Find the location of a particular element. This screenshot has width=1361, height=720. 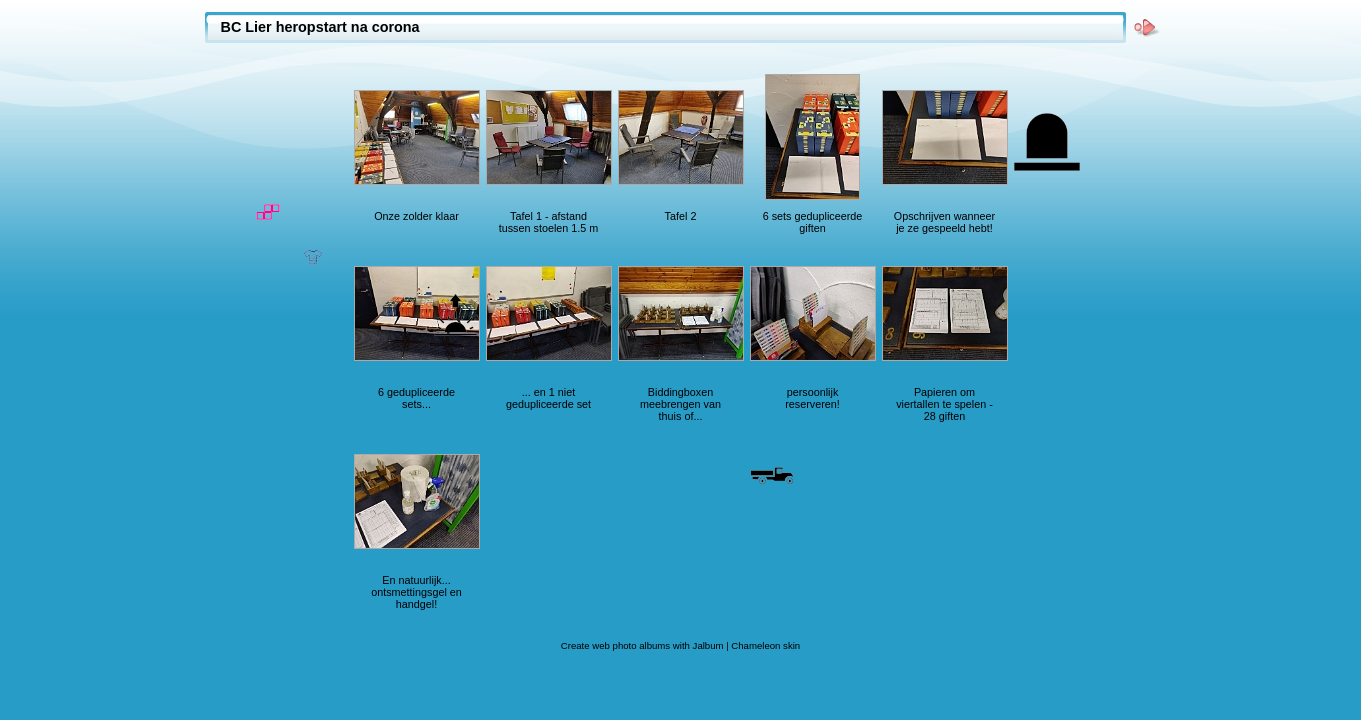

indicates a deceased character or game over state is located at coordinates (1047, 142).